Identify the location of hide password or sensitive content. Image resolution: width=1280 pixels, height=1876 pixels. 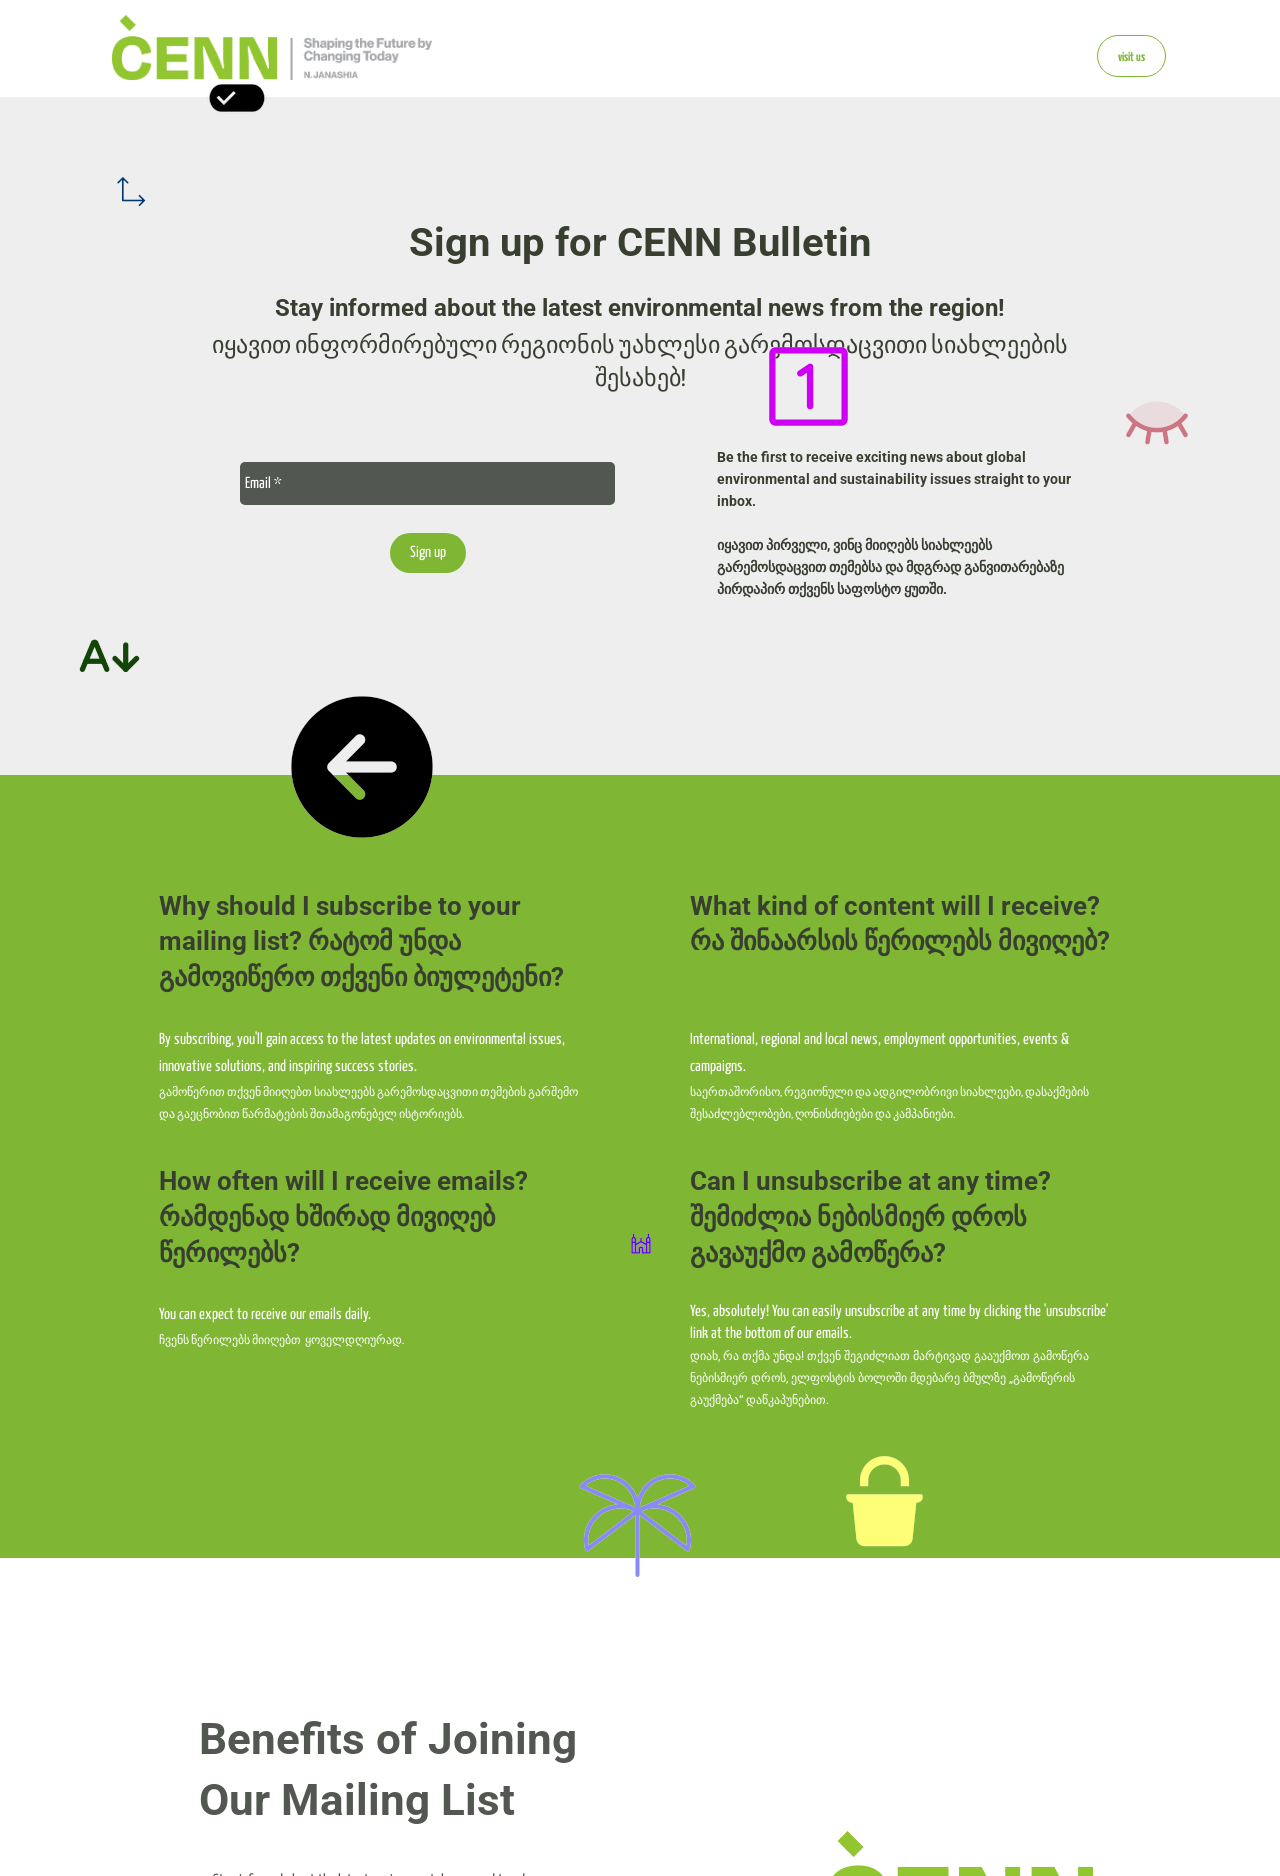
(1157, 423).